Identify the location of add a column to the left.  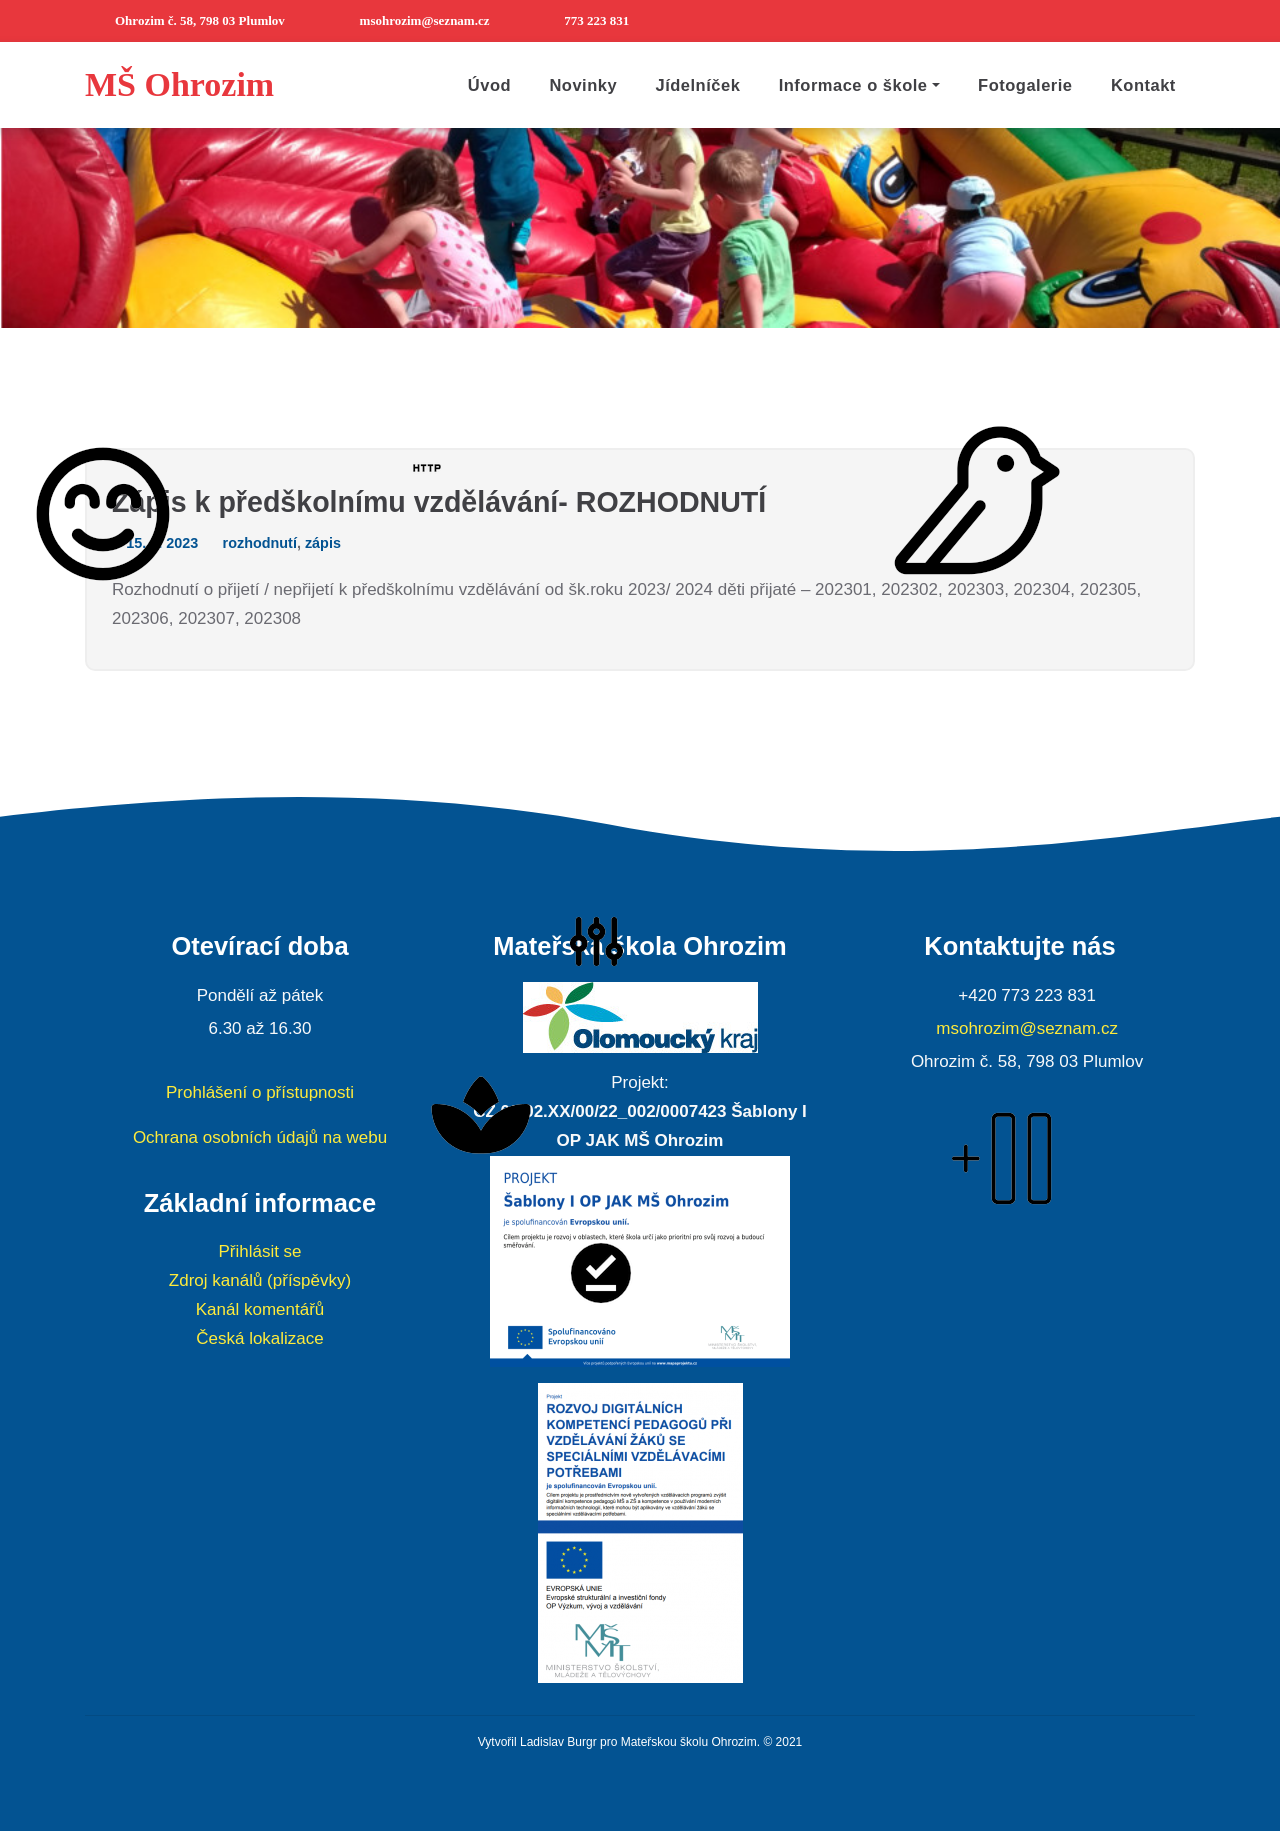
(1009, 1158).